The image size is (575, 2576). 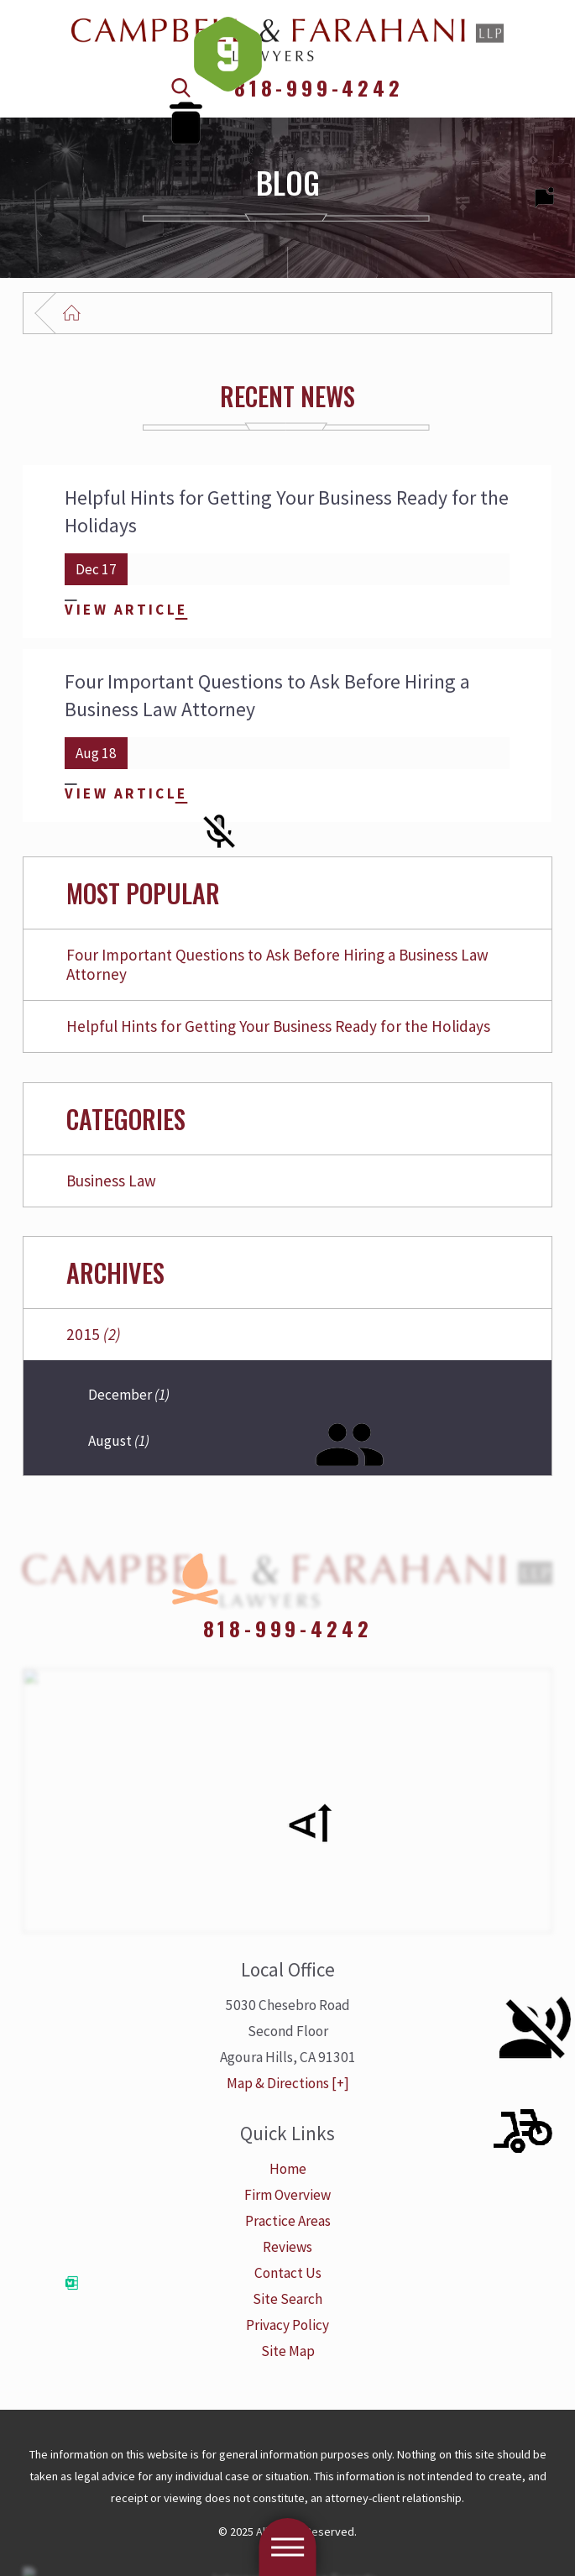 I want to click on mute voiceover or text-to-speech, so click(x=535, y=2029).